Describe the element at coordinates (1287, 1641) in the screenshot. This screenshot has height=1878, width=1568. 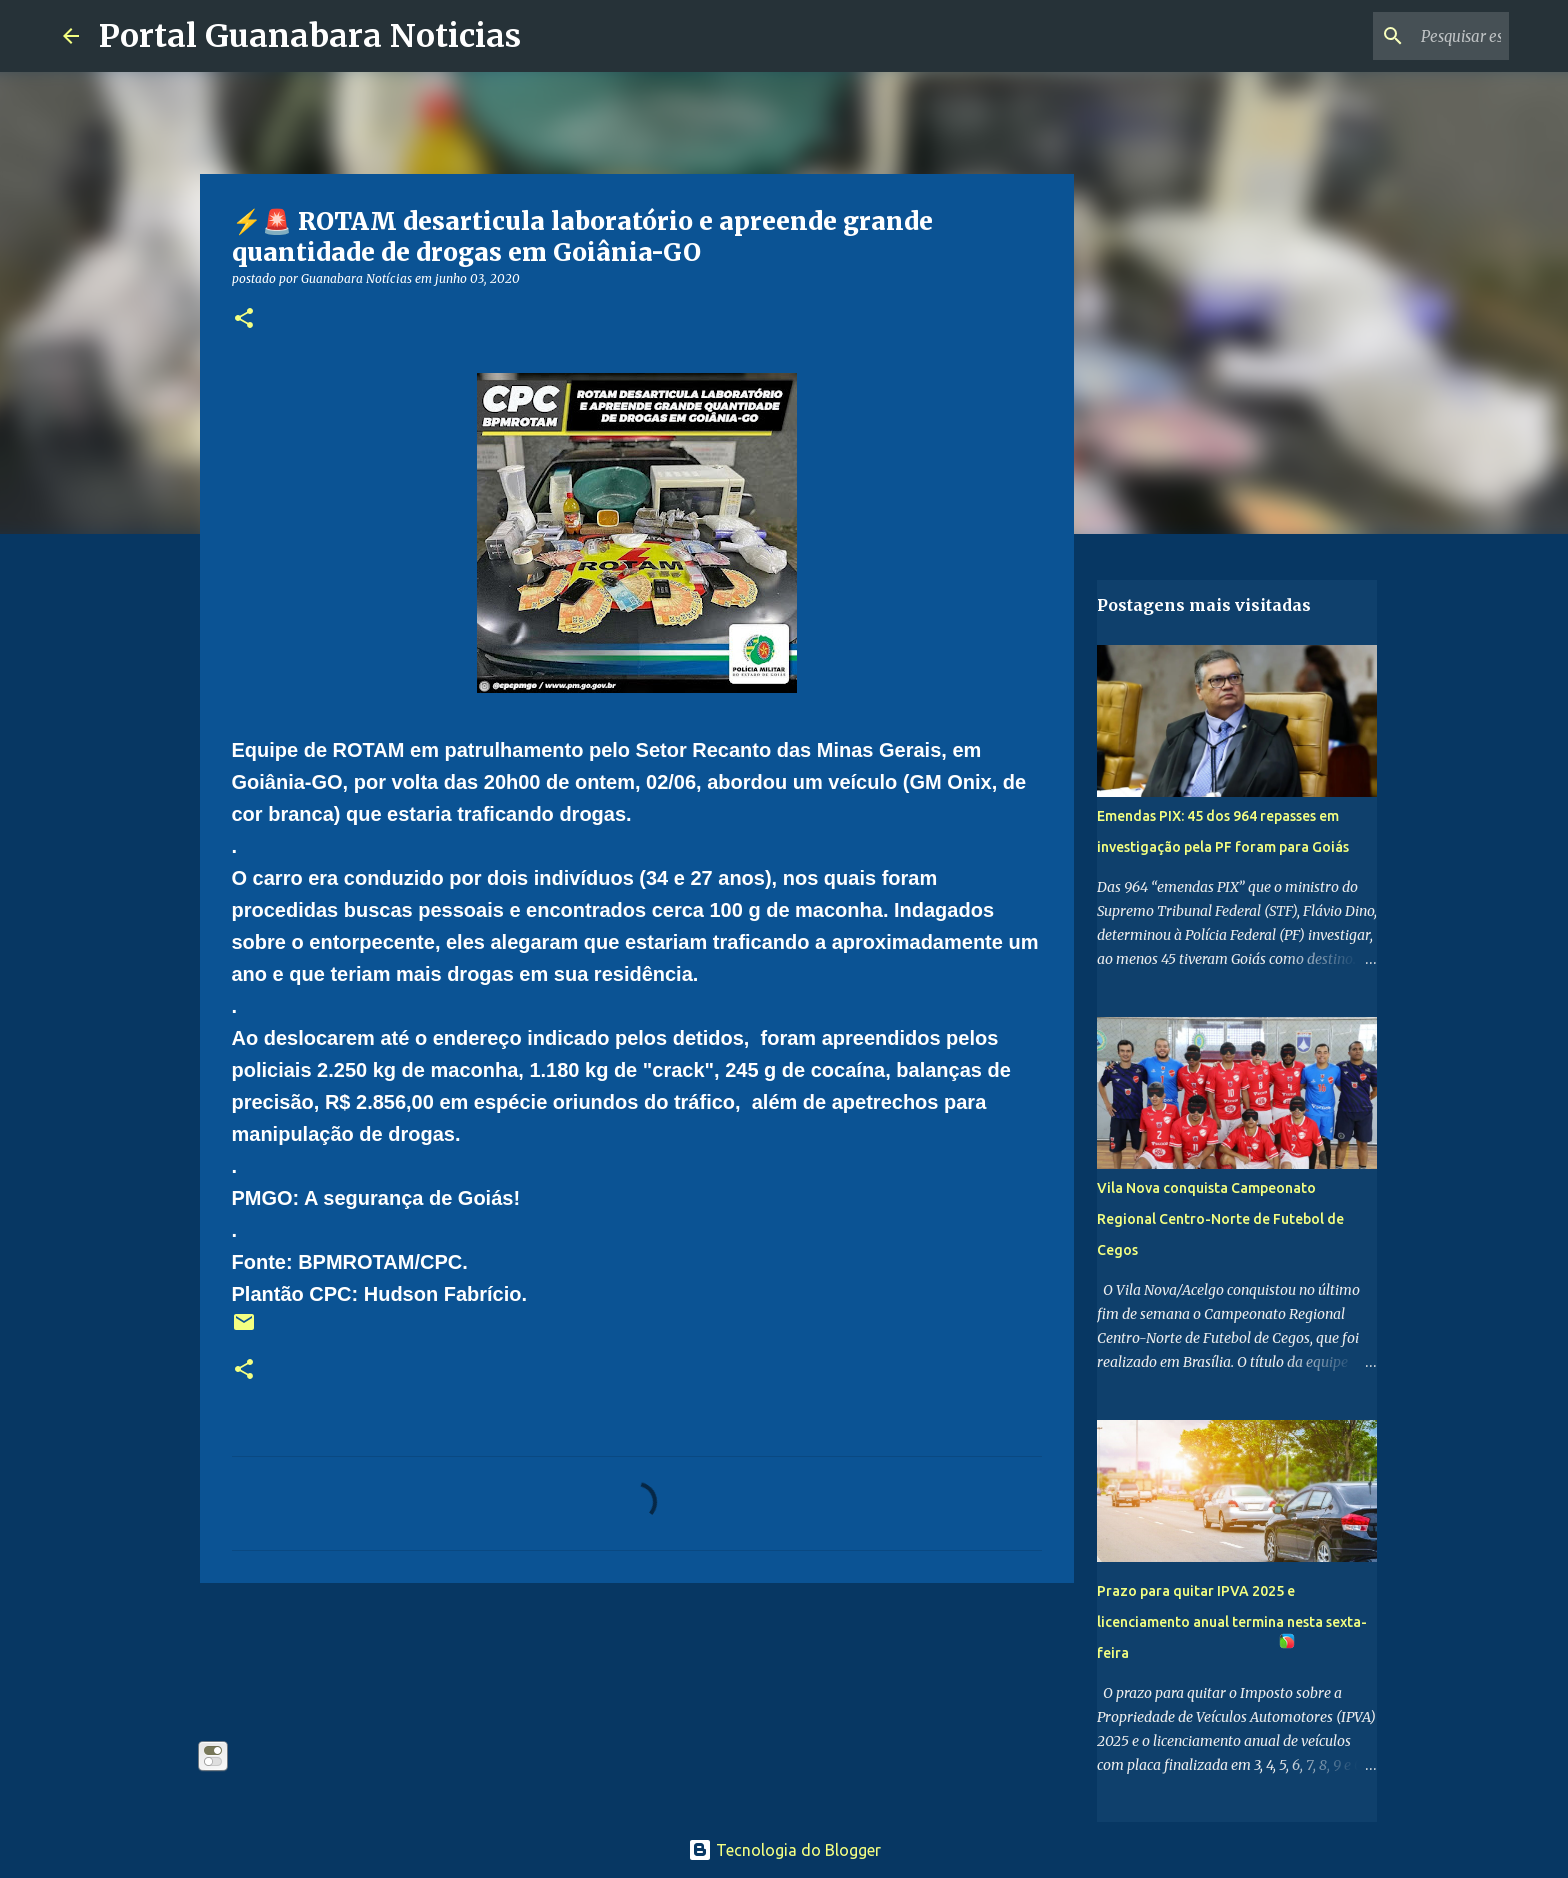
I see `open reaper digital audio workstation` at that location.